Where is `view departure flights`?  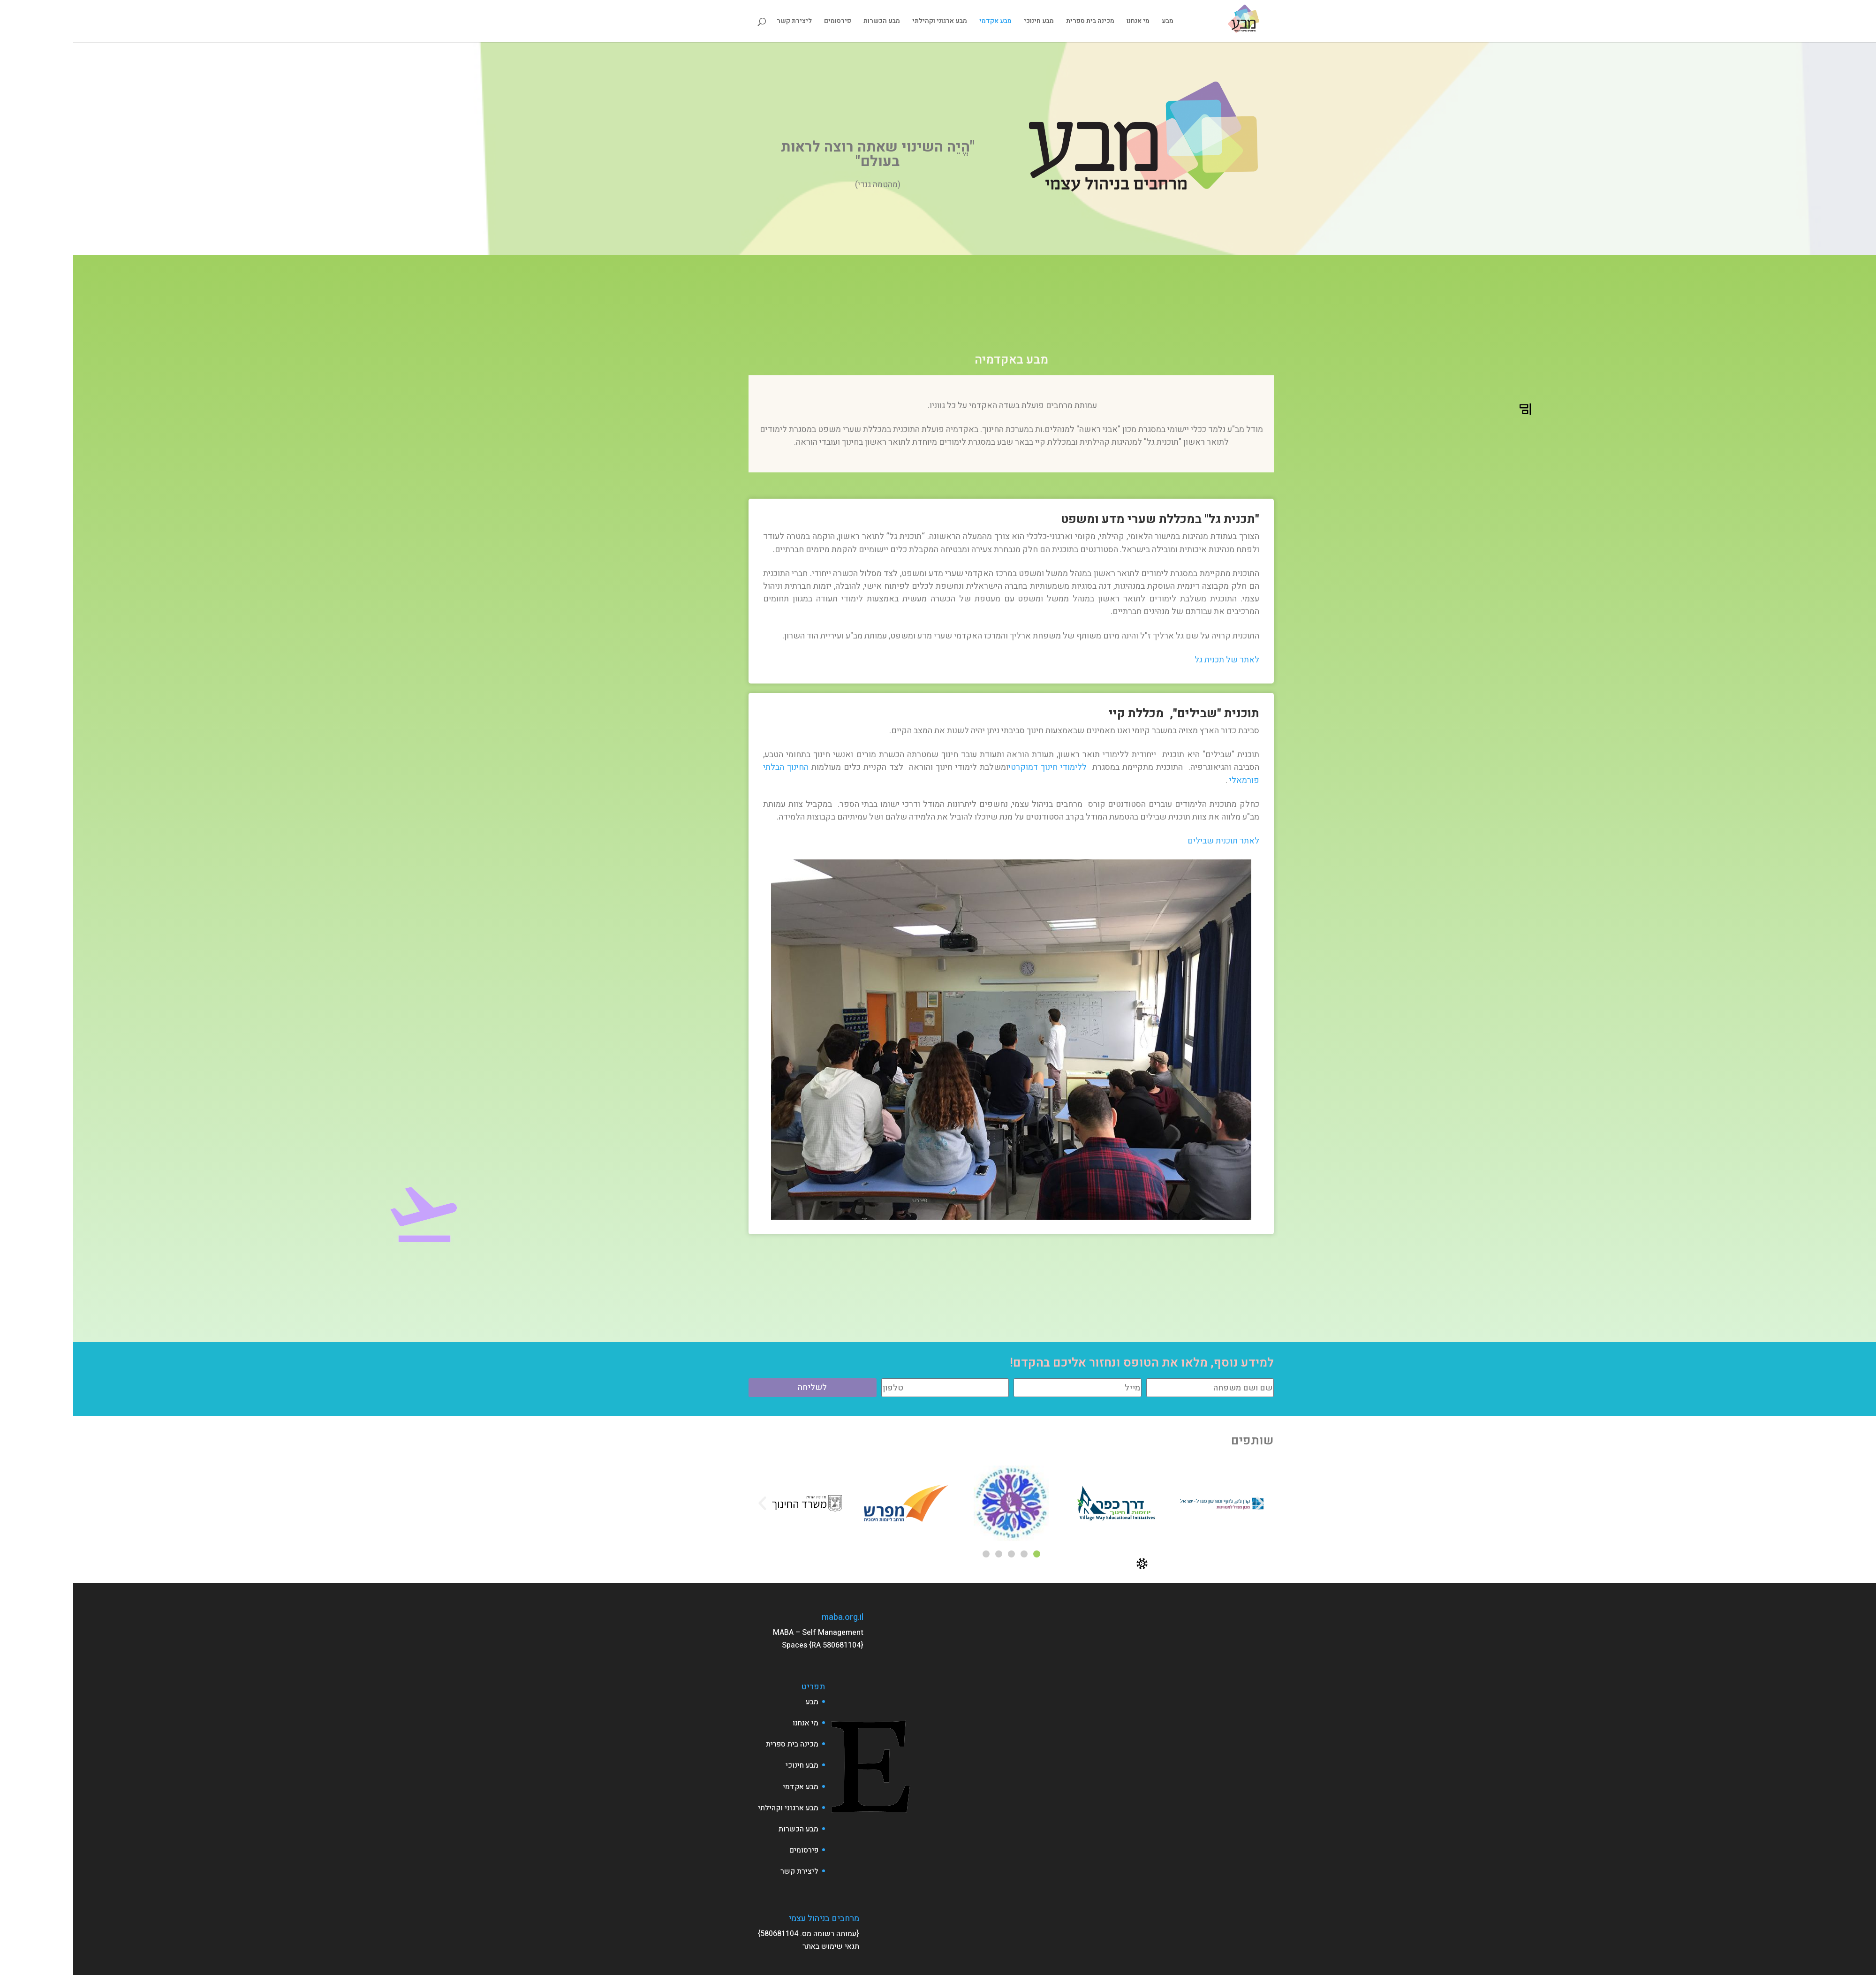 view departure flights is located at coordinates (424, 1213).